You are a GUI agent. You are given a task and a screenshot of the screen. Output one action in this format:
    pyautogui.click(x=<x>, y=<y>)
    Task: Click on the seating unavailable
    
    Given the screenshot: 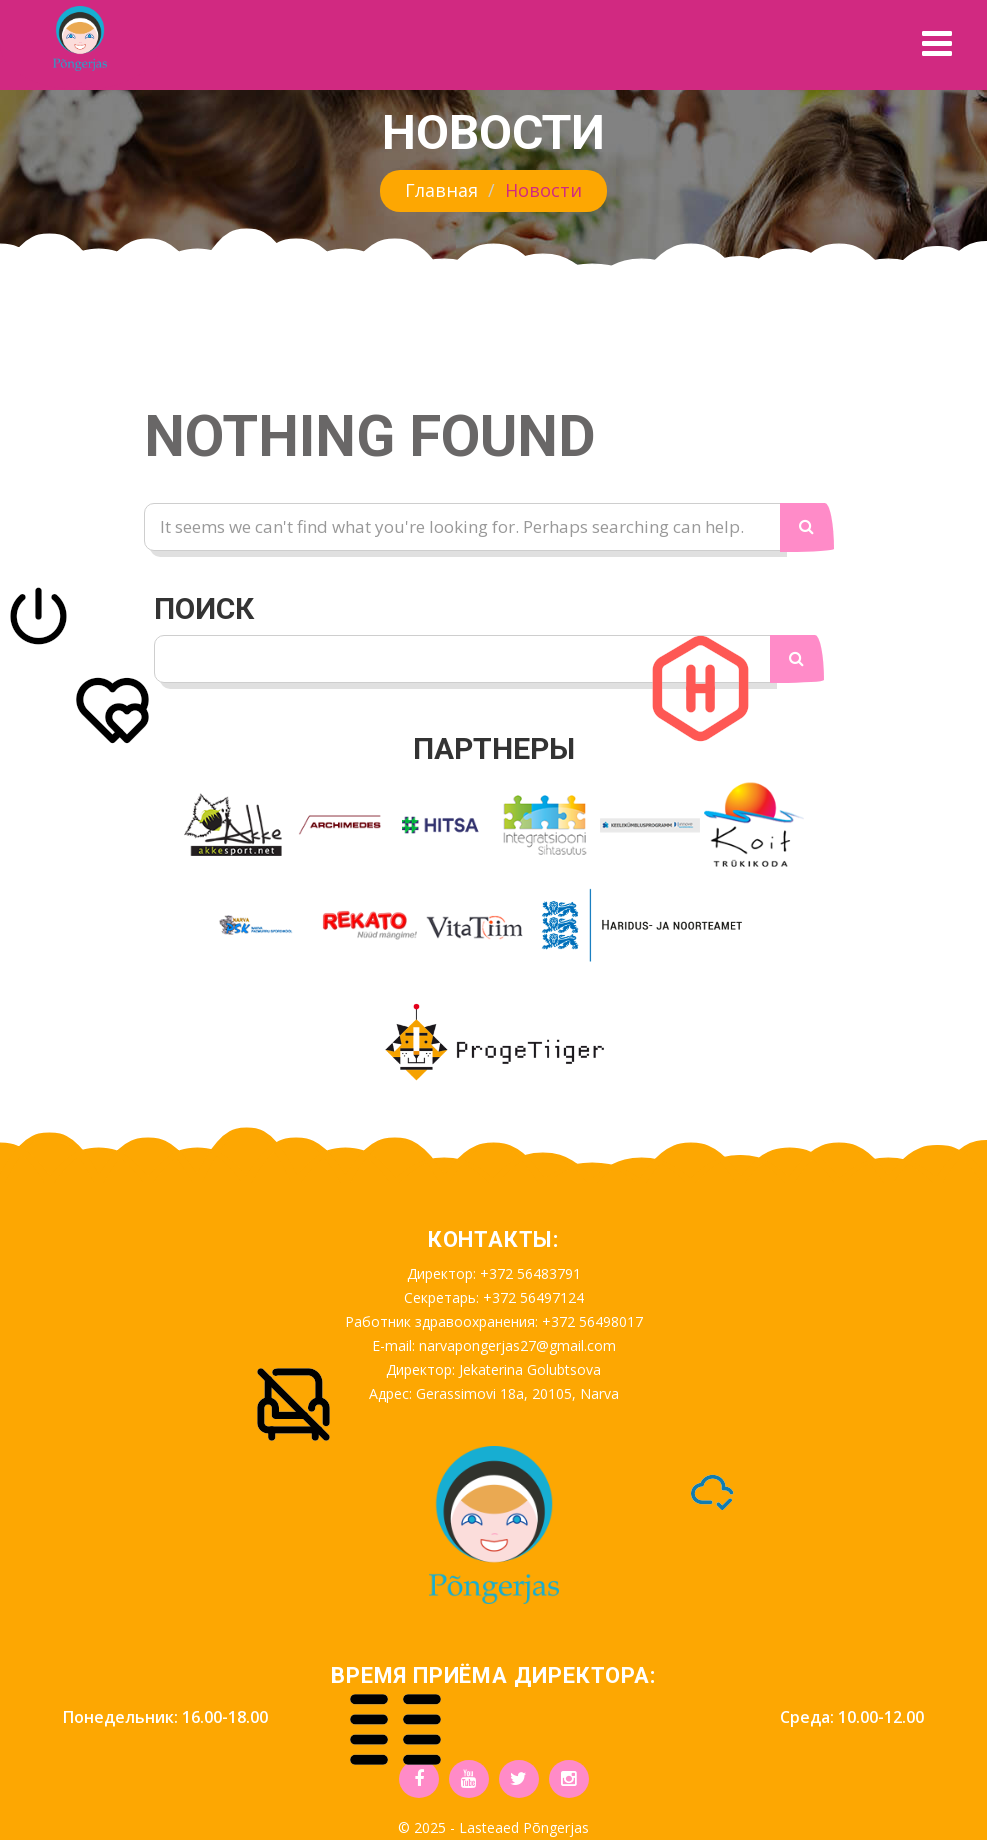 What is the action you would take?
    pyautogui.click(x=293, y=1404)
    